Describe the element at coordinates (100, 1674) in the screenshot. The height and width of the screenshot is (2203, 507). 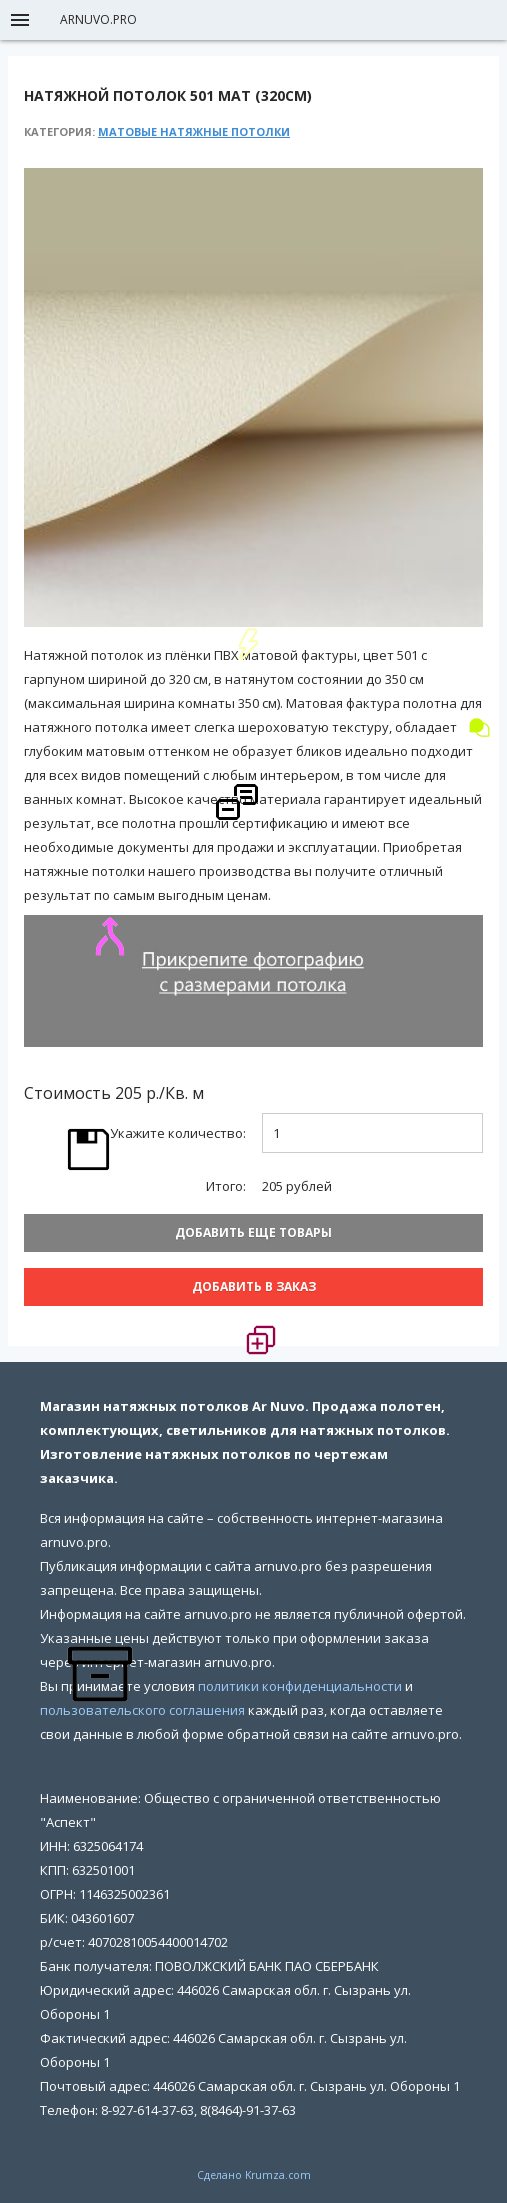
I see `archive selected items` at that location.